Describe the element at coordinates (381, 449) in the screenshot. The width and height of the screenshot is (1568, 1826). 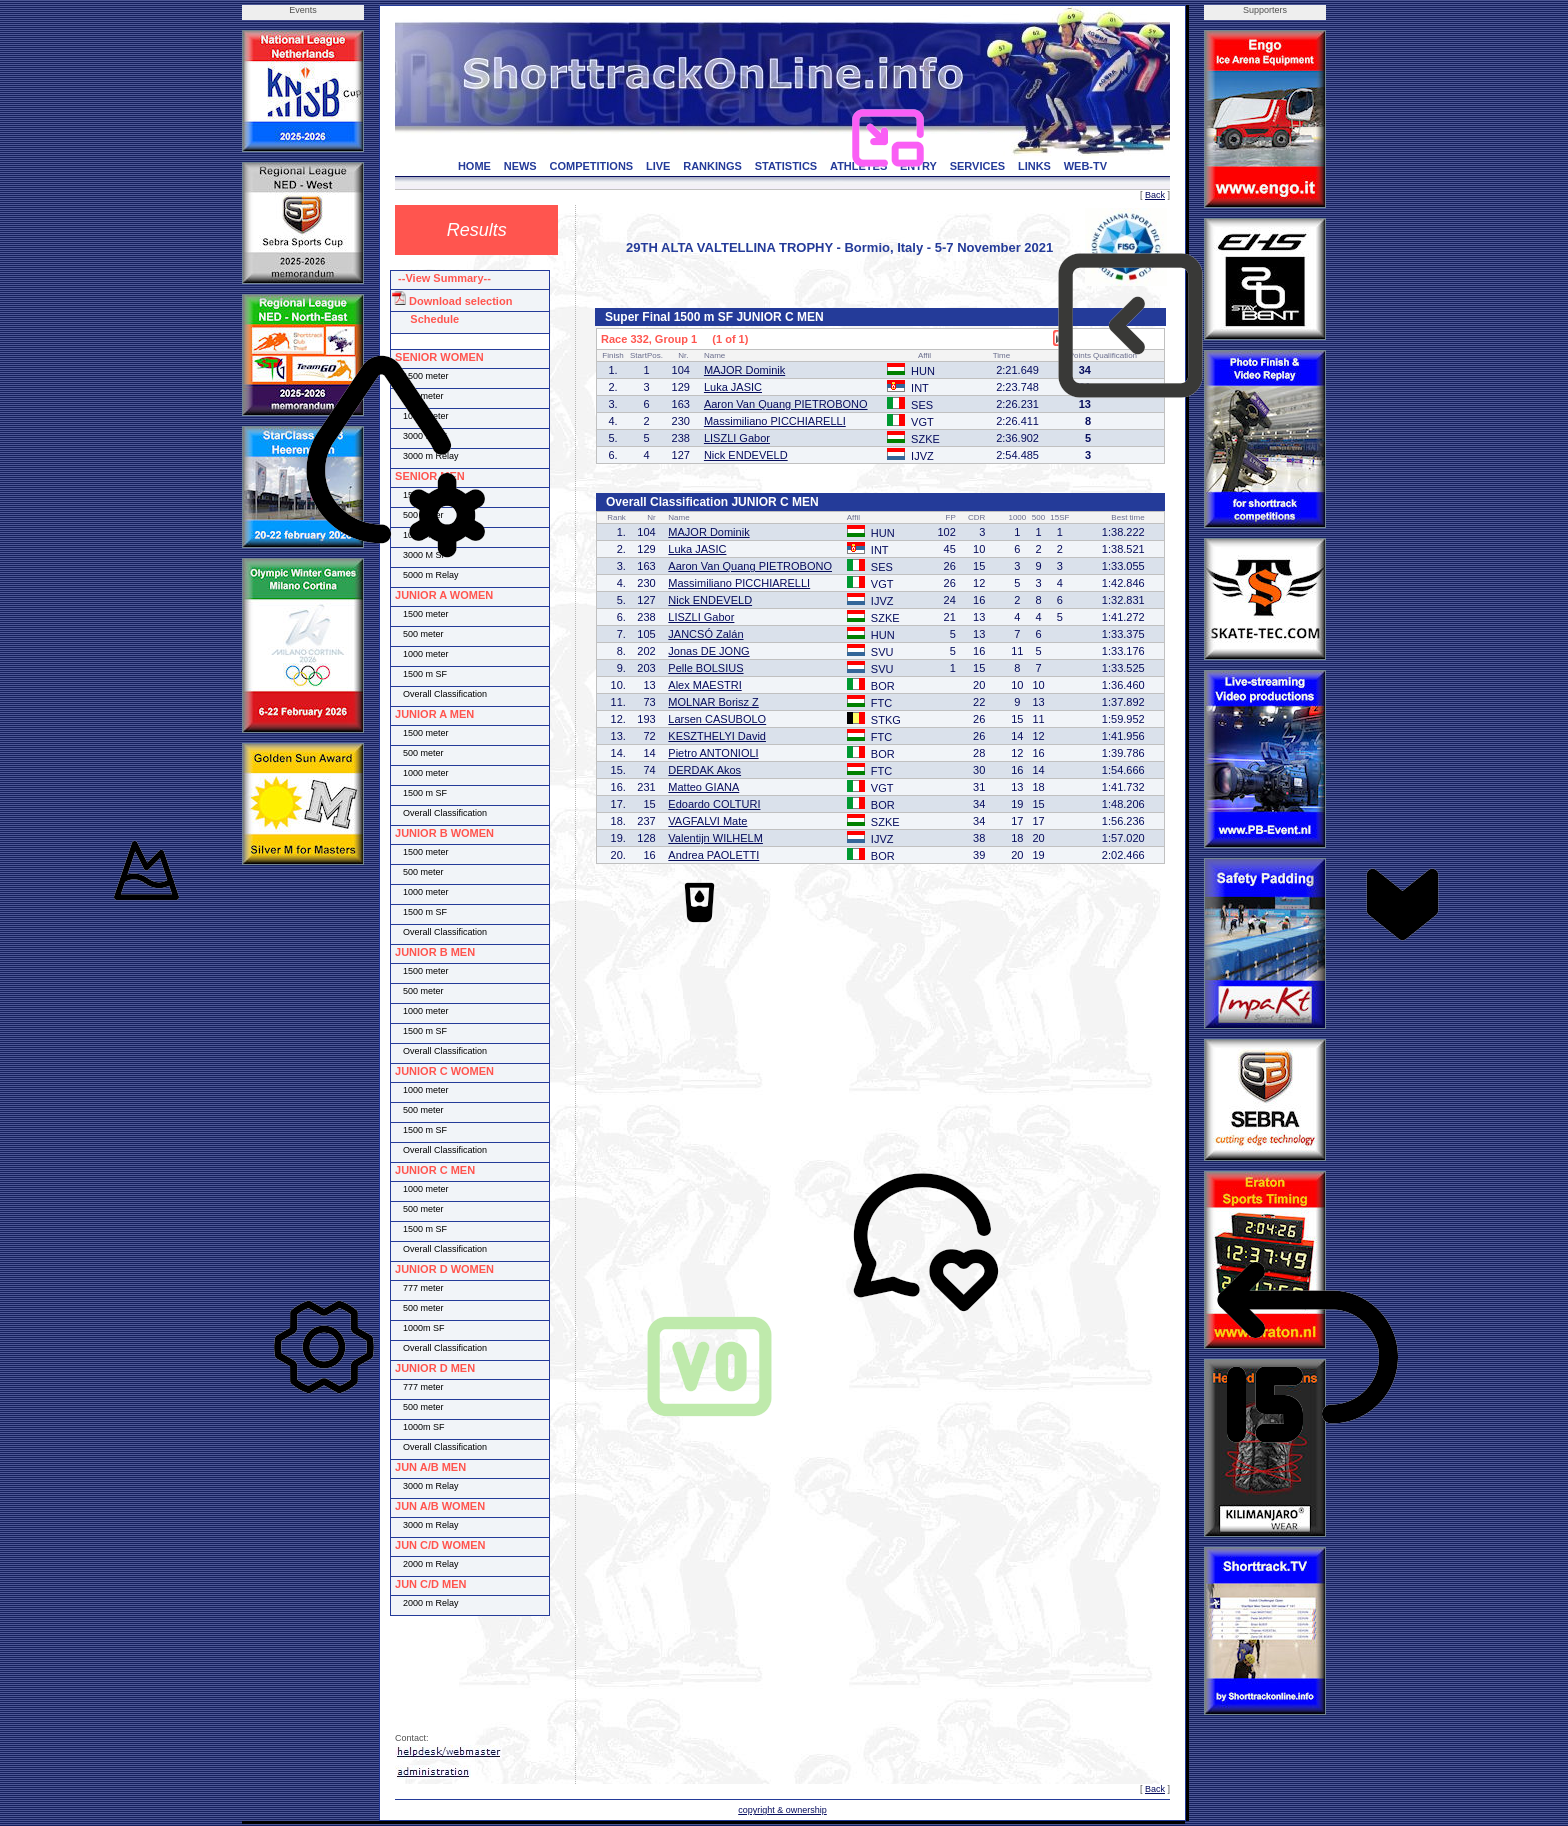
I see `configure water or liquid settings` at that location.